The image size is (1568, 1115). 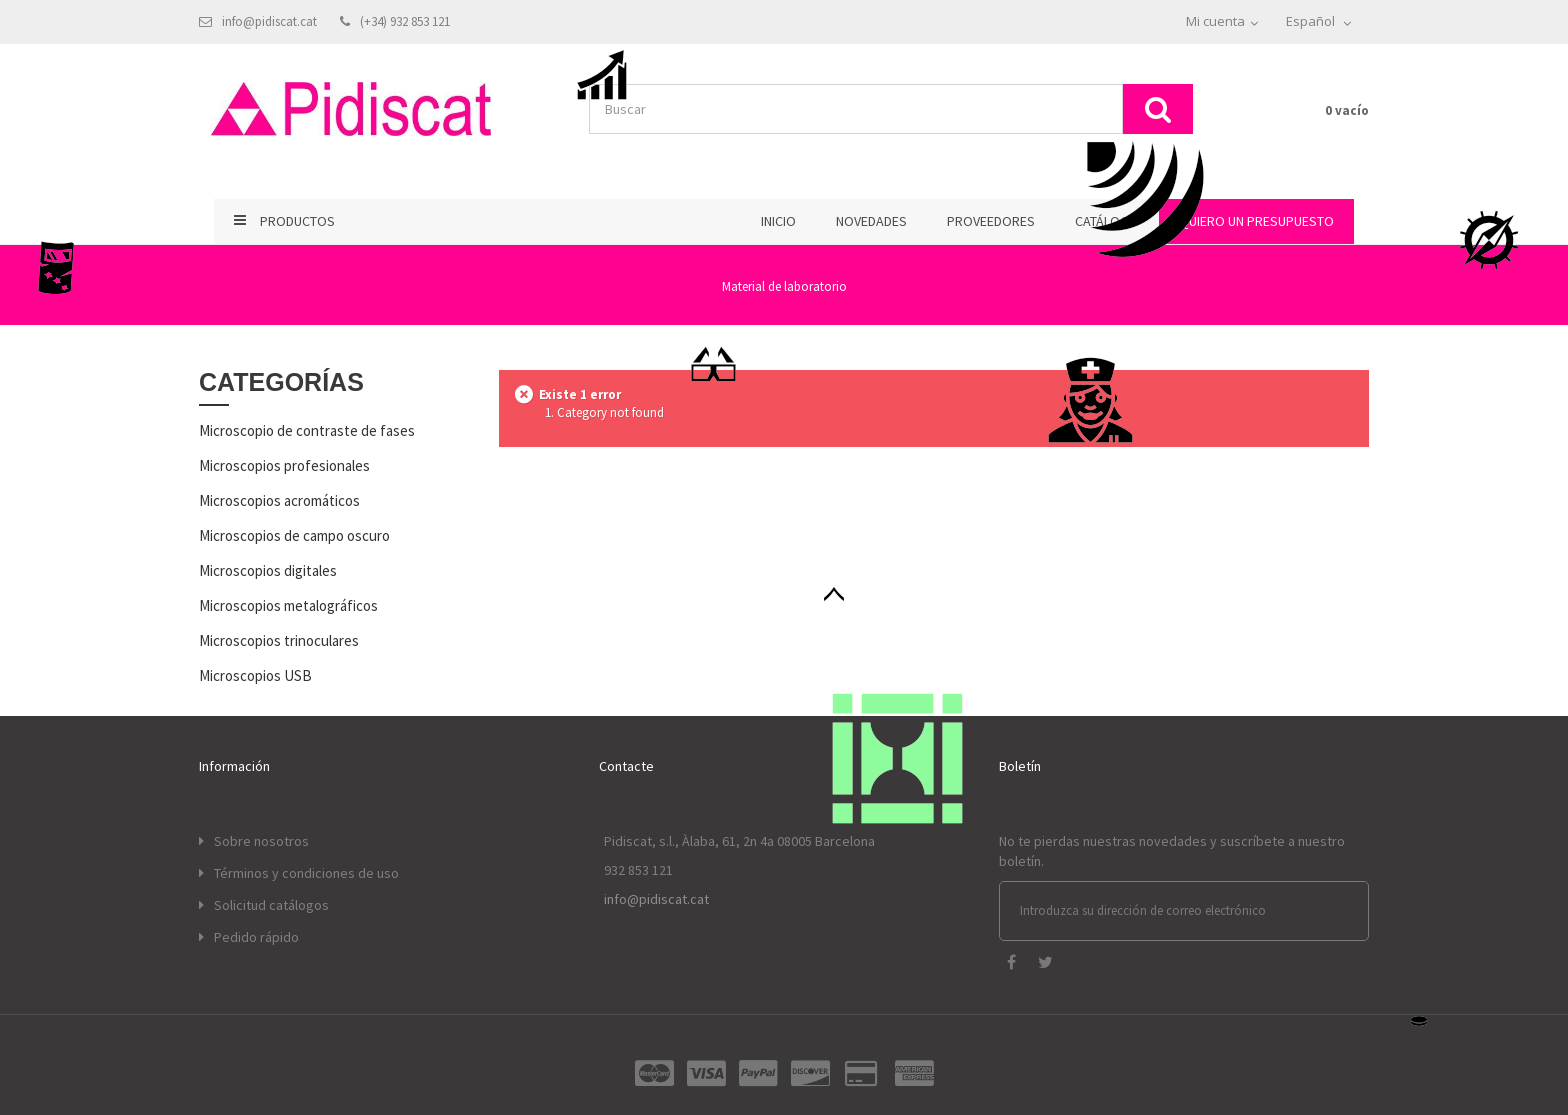 I want to click on indicates lowest military rank (private), so click(x=834, y=594).